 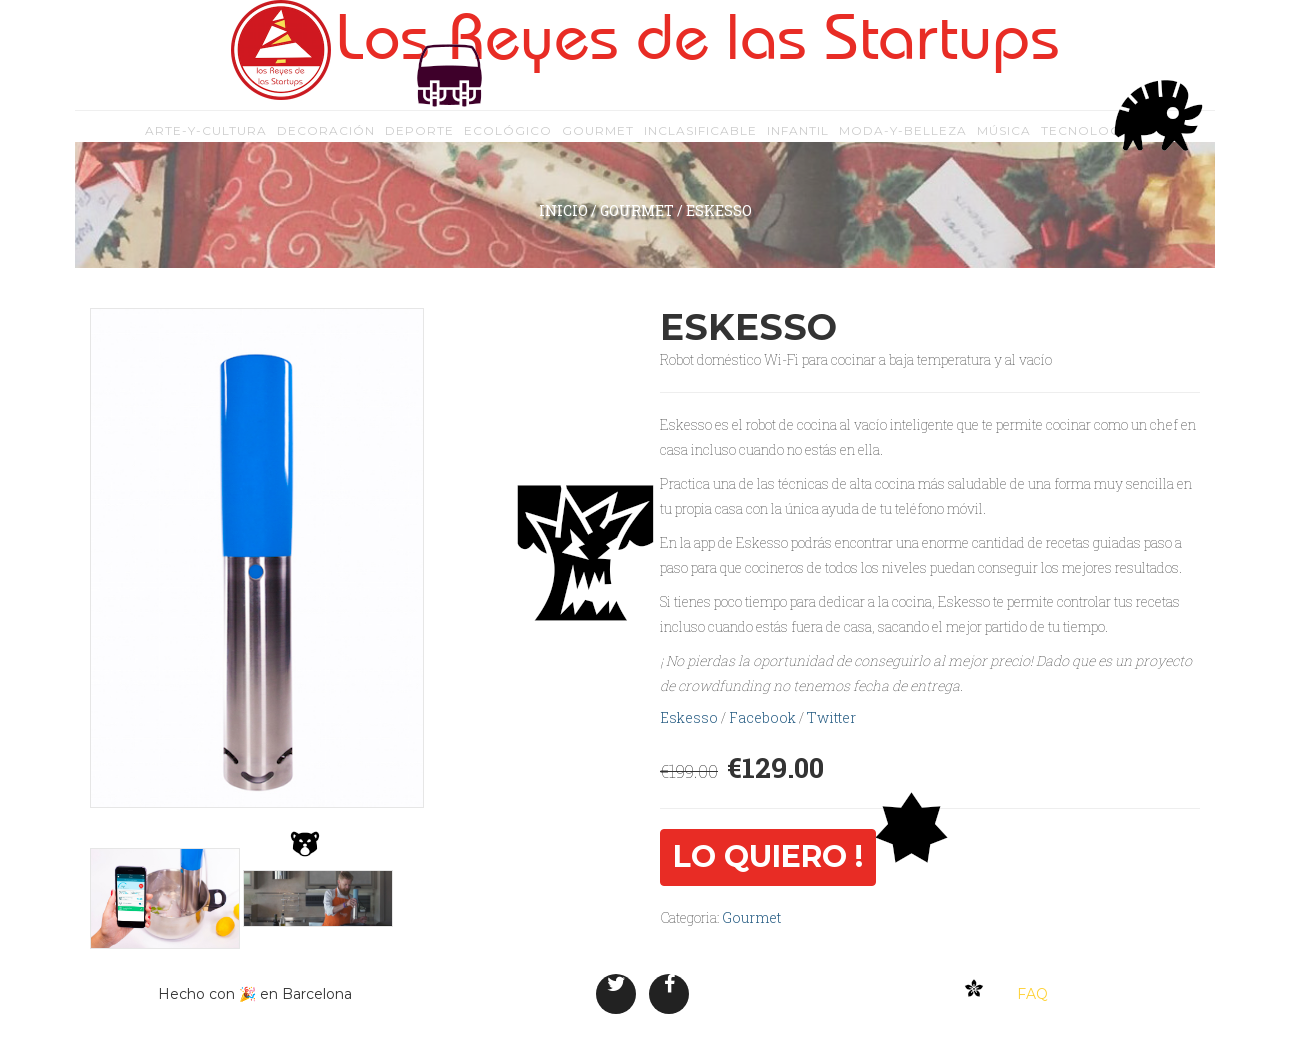 What do you see at coordinates (305, 844) in the screenshot?
I see `represents a bear character or avatar in a game` at bounding box center [305, 844].